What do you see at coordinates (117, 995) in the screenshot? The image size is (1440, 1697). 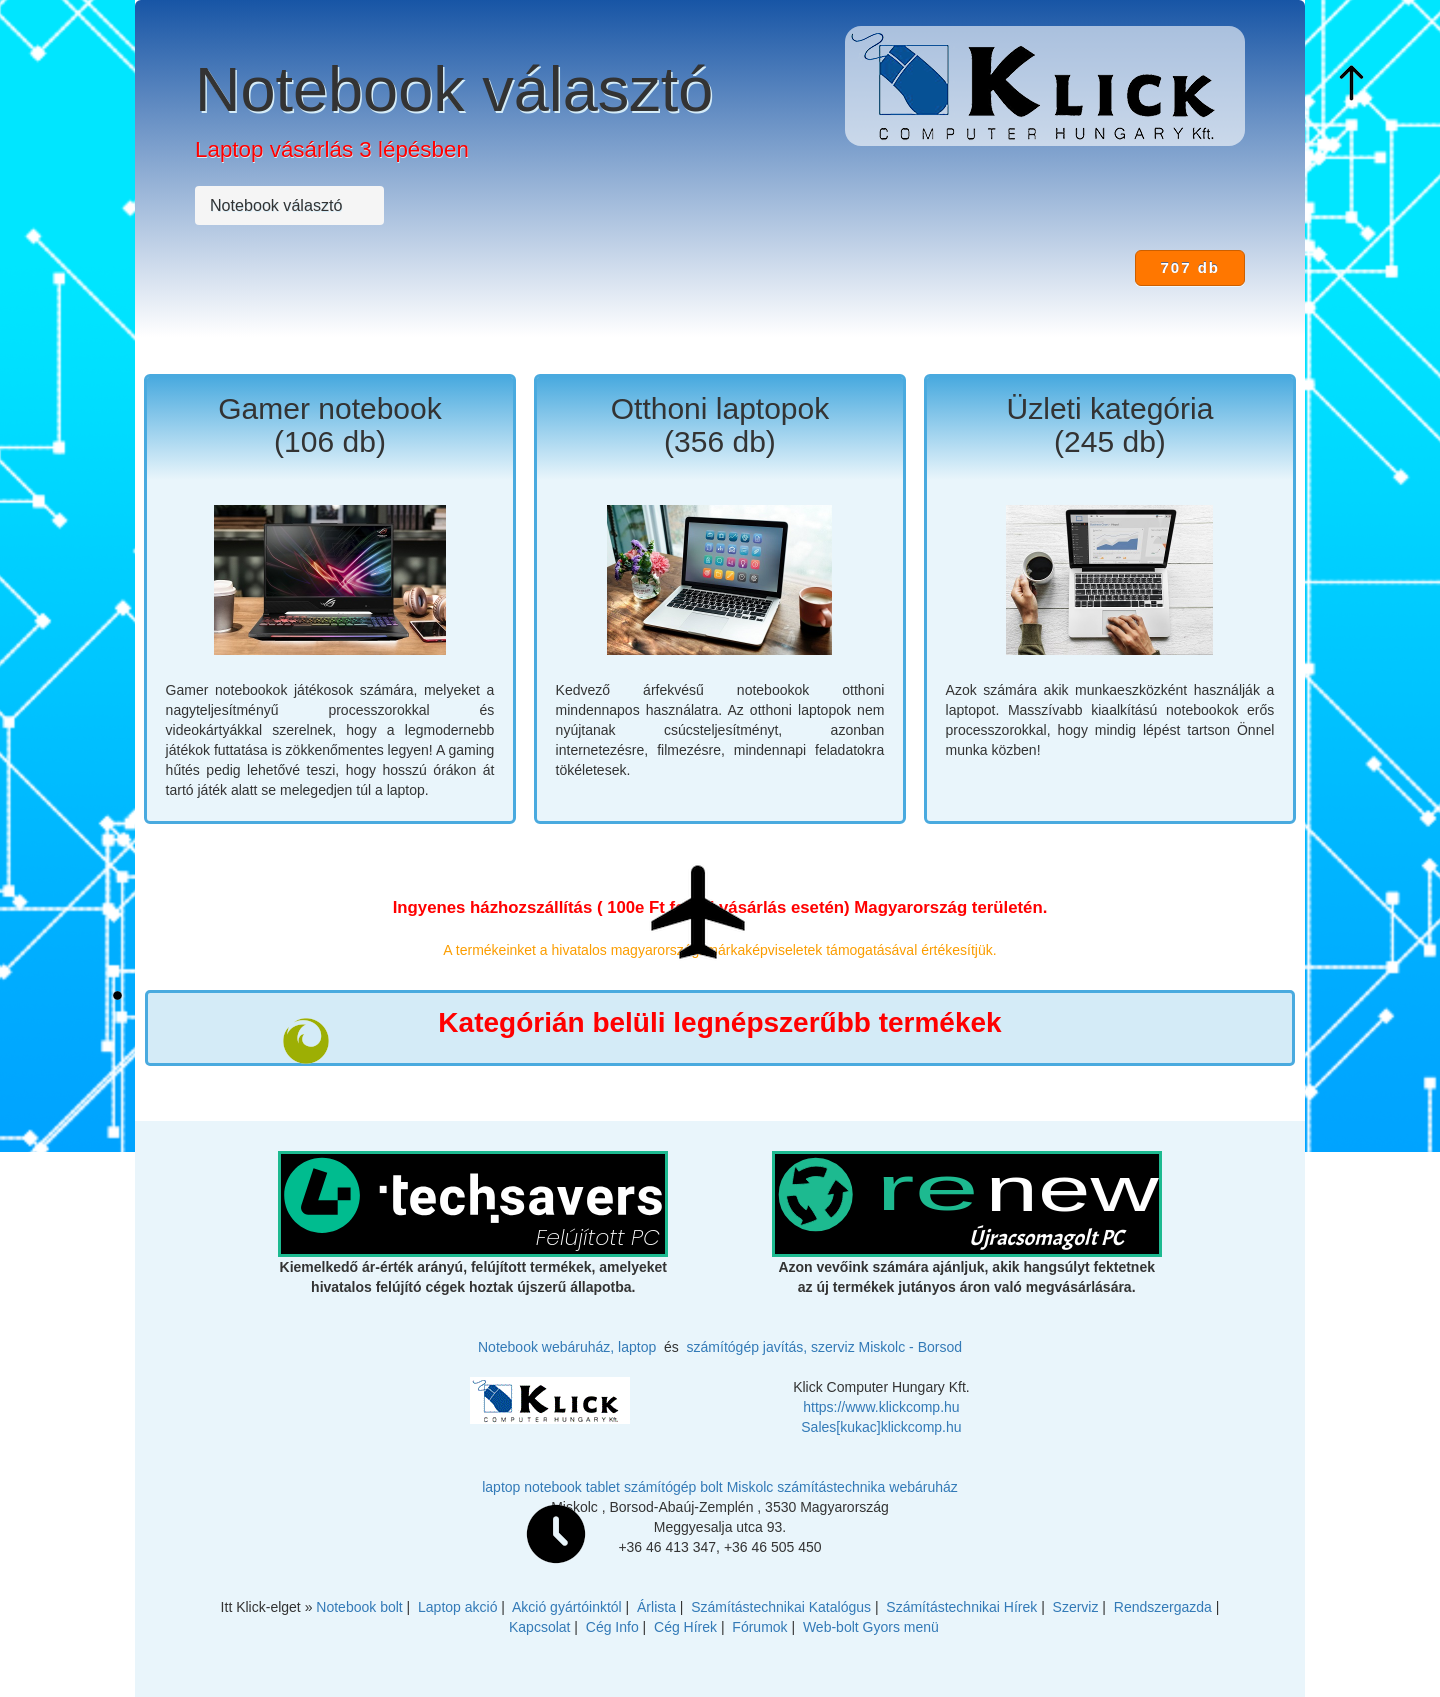 I see `indicates an unread notification or new item` at bounding box center [117, 995].